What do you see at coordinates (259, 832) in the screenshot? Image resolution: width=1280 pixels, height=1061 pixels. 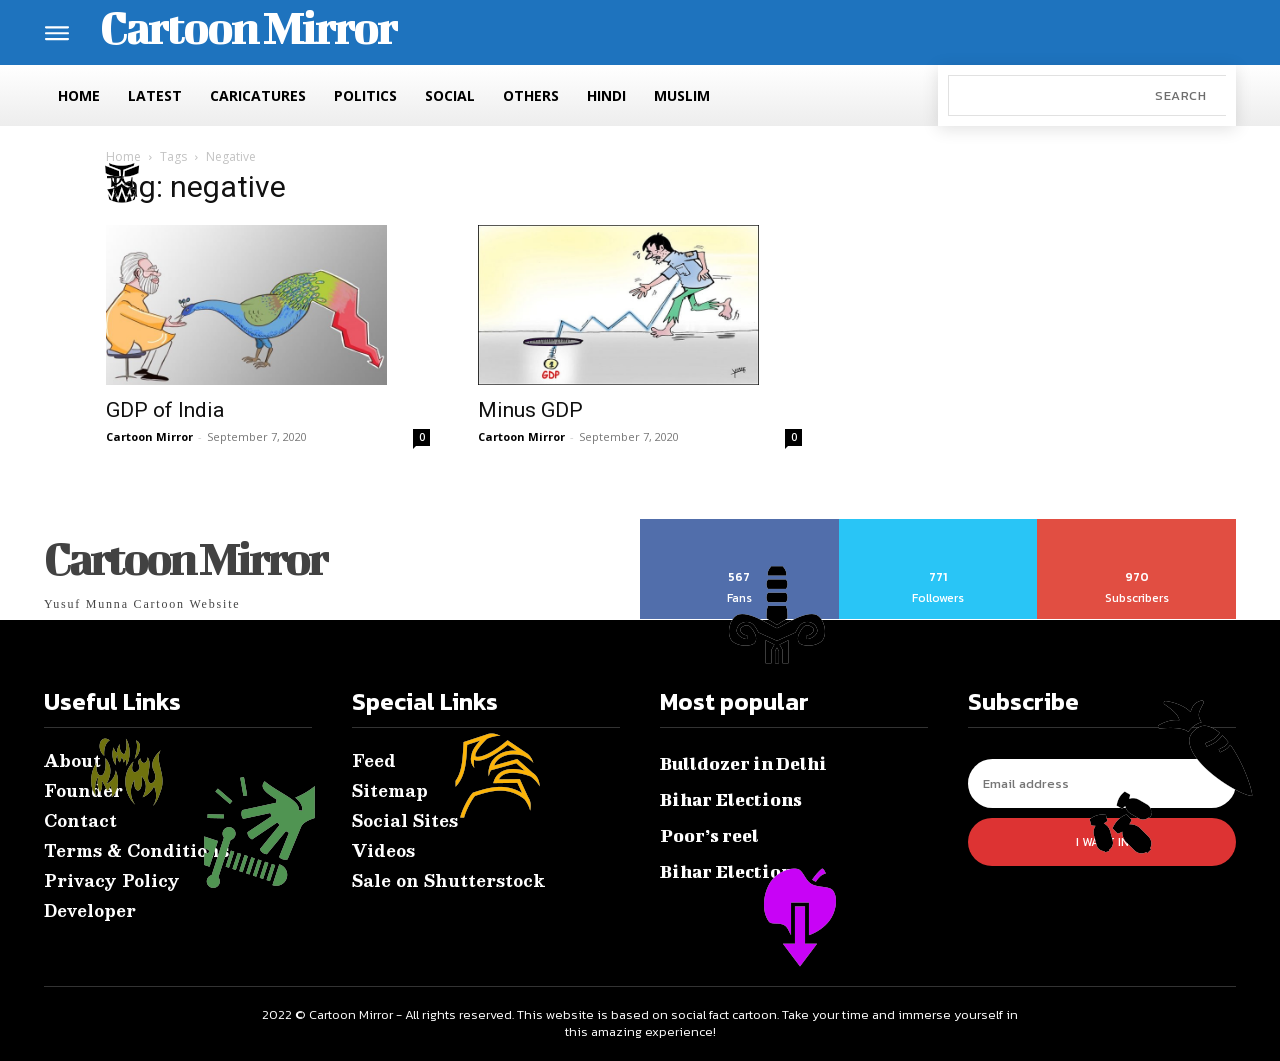 I see `drop or release current weapon` at bounding box center [259, 832].